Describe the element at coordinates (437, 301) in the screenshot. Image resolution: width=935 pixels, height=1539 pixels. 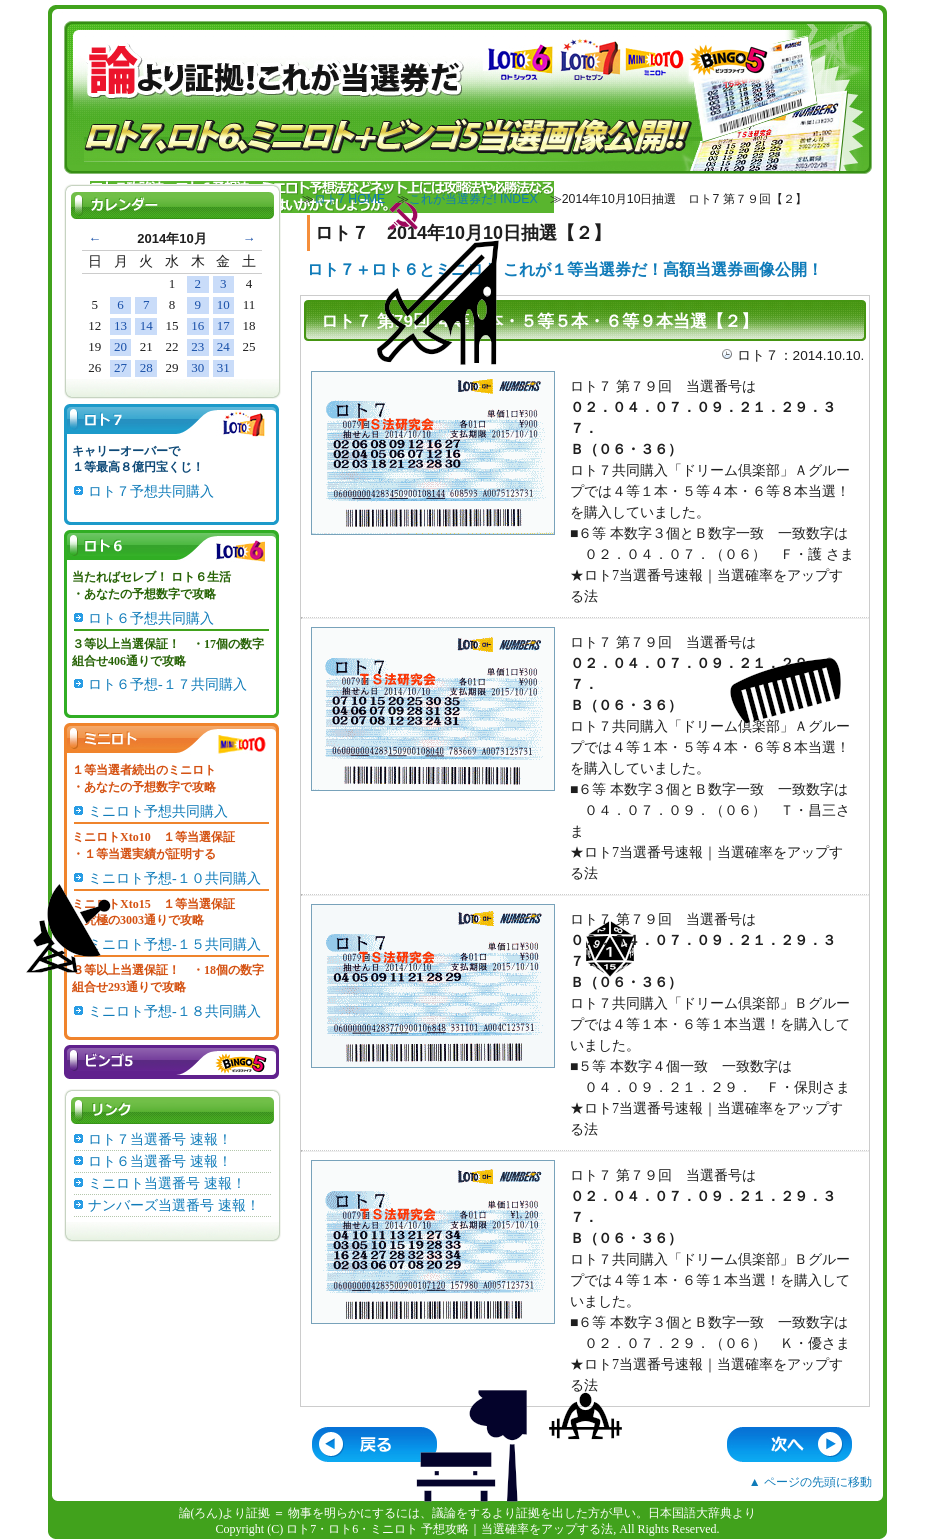
I see `indicates a critical hit or bleeding damage effect` at that location.